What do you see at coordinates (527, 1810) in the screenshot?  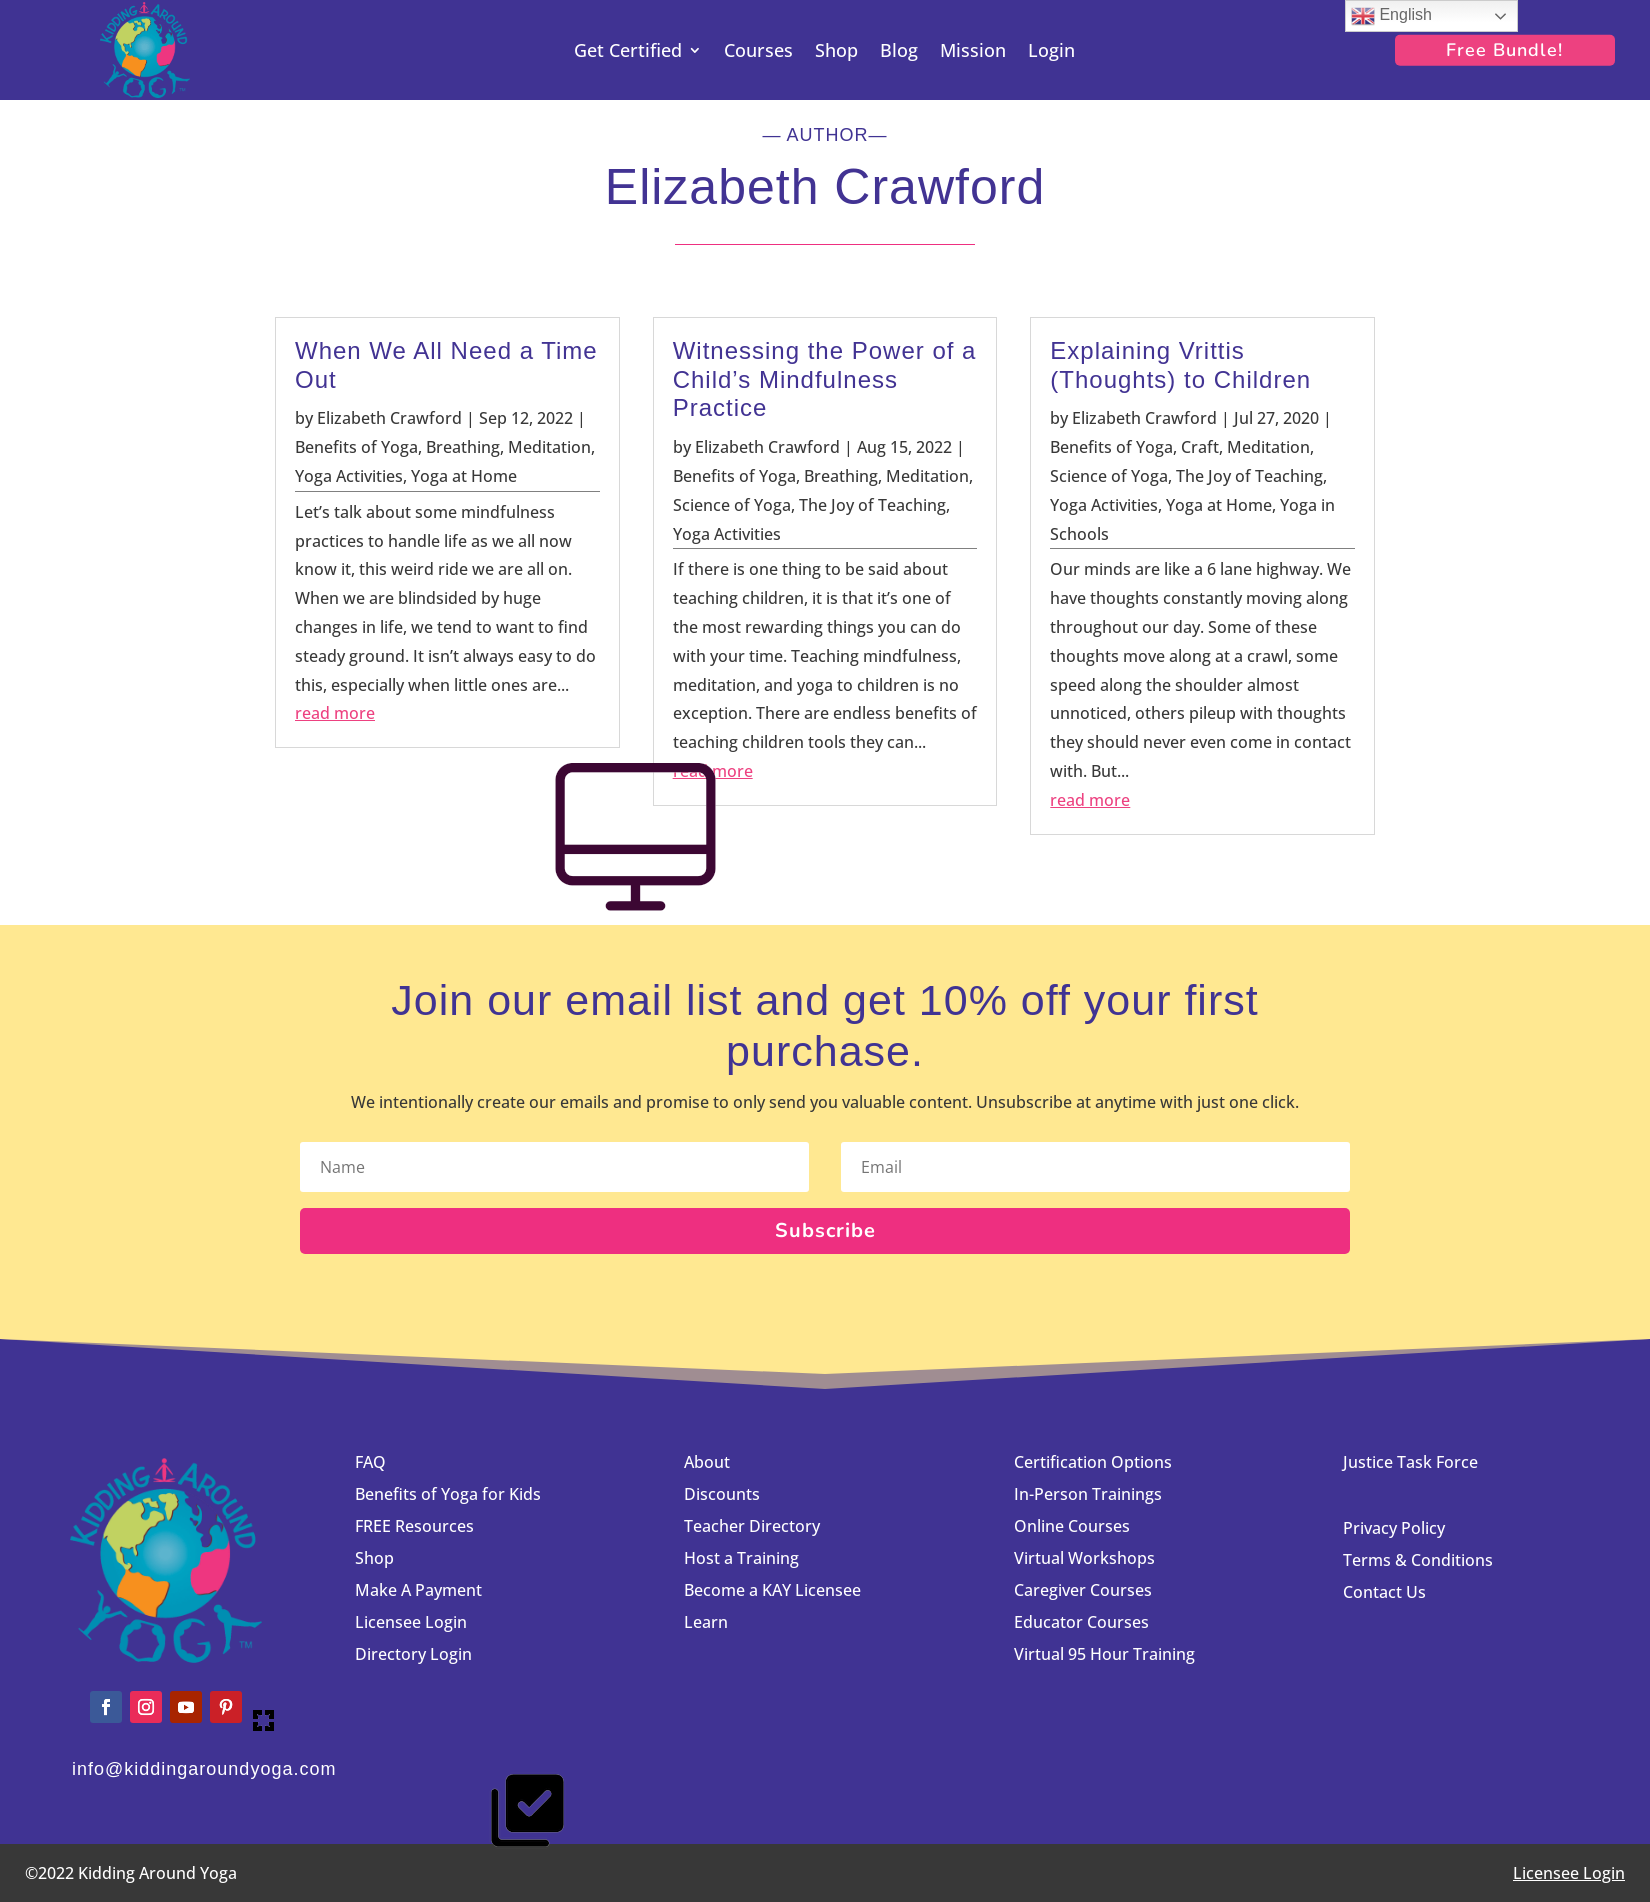 I see `item successfully added to library` at bounding box center [527, 1810].